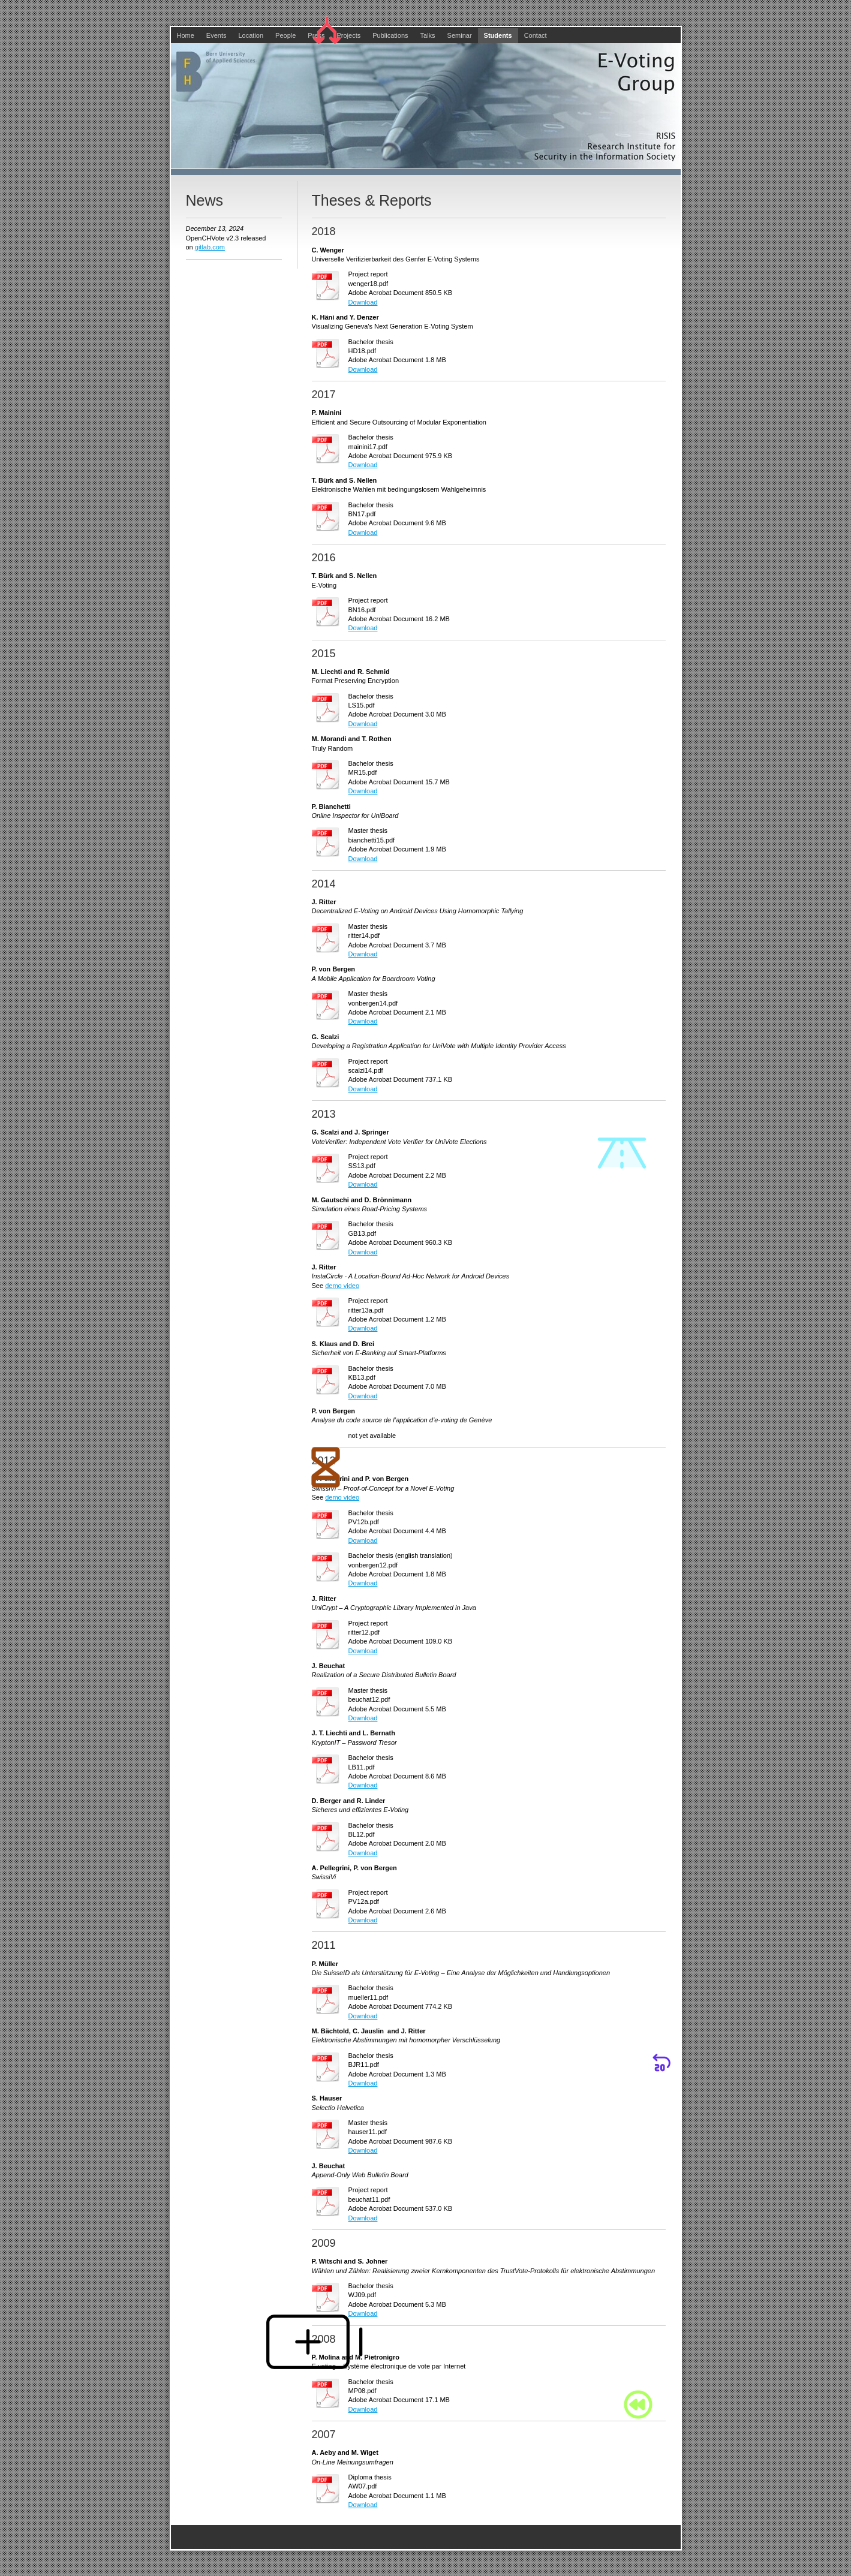 The height and width of the screenshot is (2576, 851). Describe the element at coordinates (327, 31) in the screenshot. I see `split content into multiple paths` at that location.